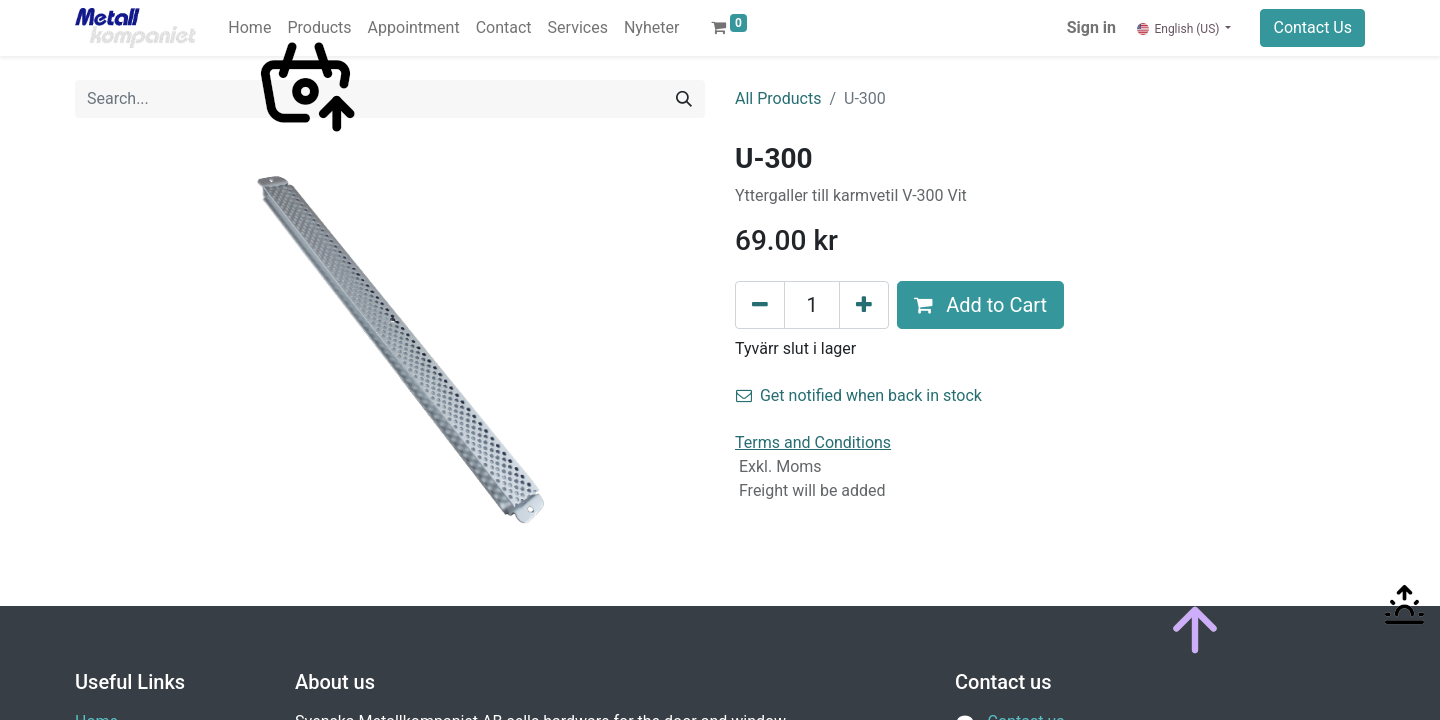  What do you see at coordinates (305, 82) in the screenshot?
I see `upload items from your basket` at bounding box center [305, 82].